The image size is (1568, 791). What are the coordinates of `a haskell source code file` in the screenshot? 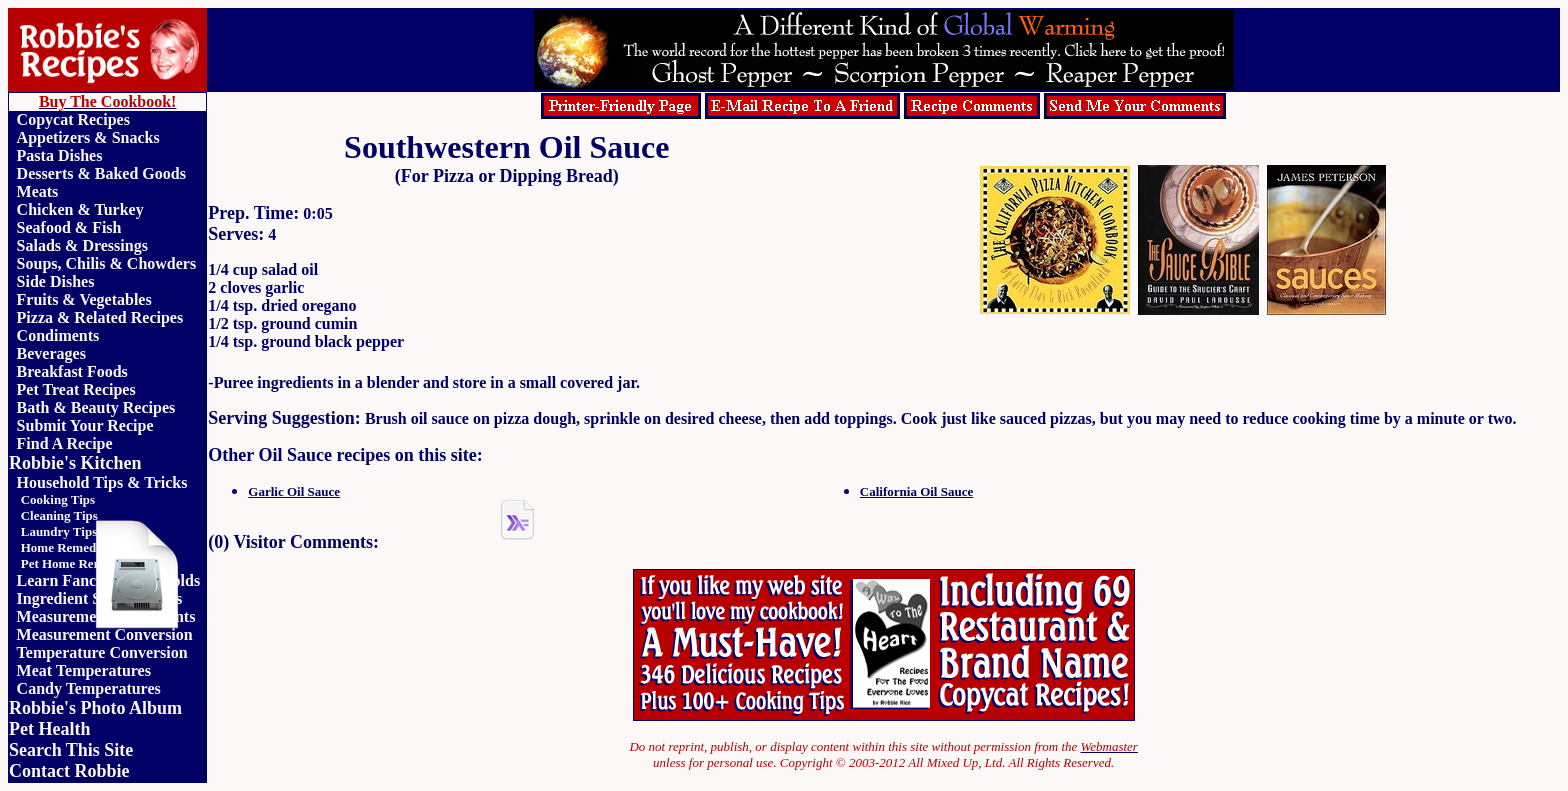 It's located at (517, 519).